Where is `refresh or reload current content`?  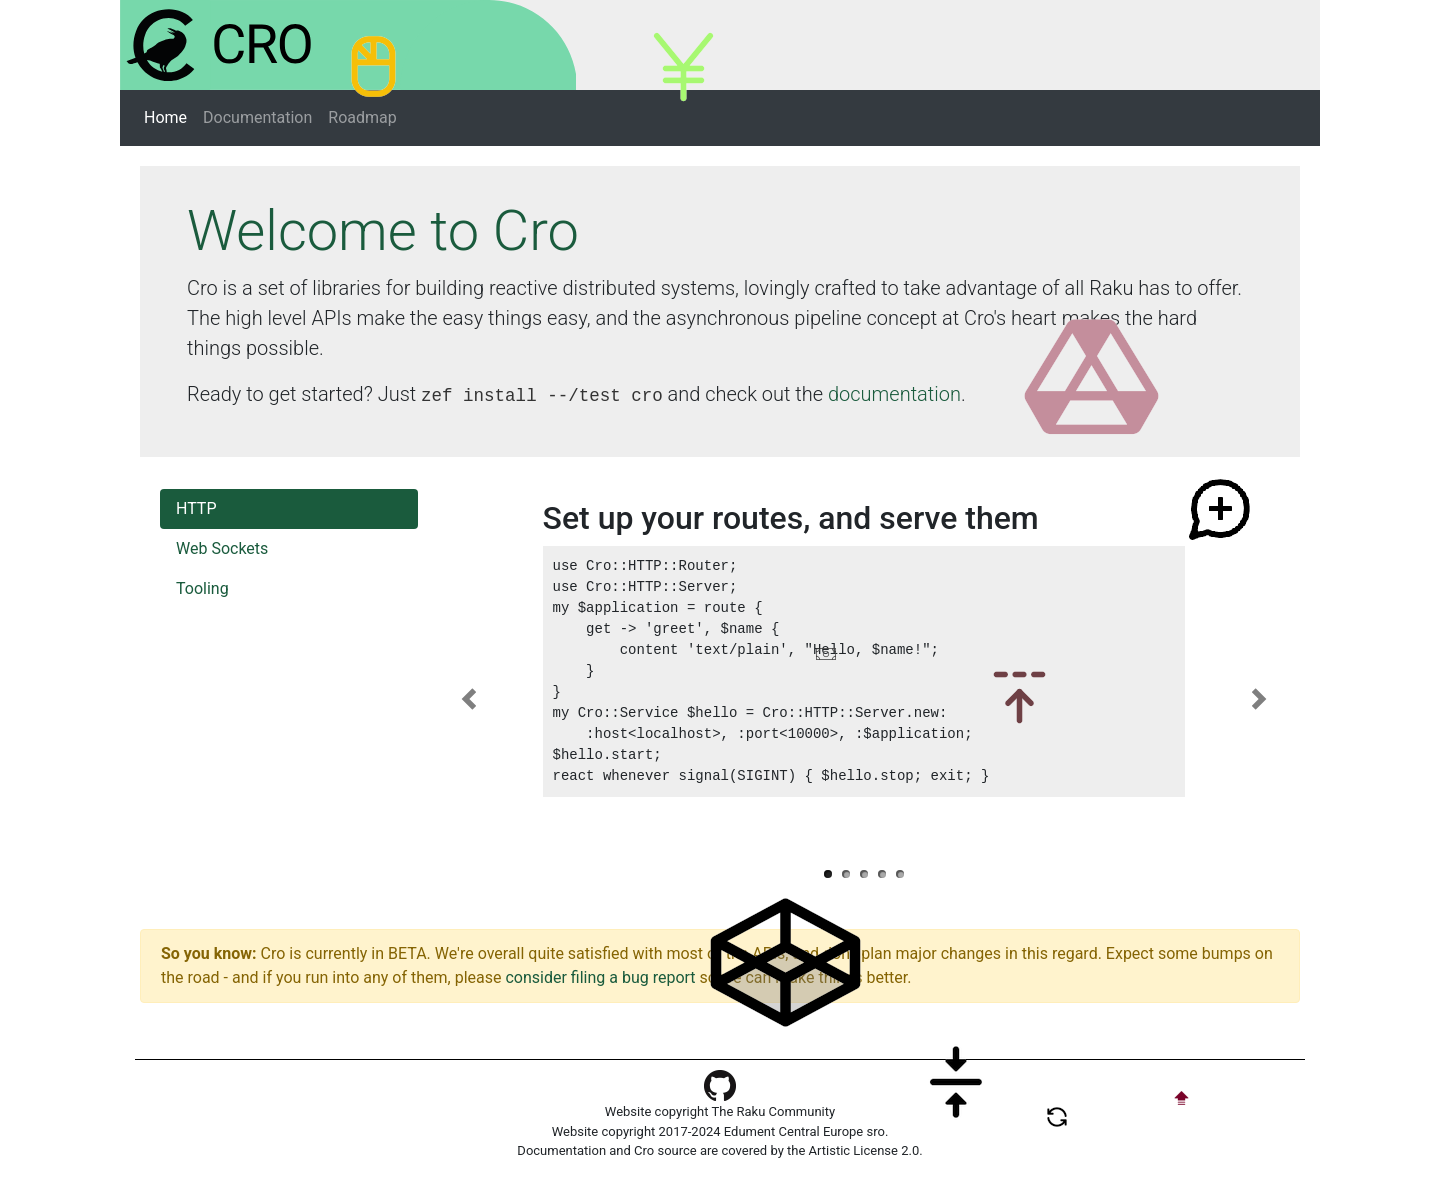 refresh or reload current content is located at coordinates (1057, 1117).